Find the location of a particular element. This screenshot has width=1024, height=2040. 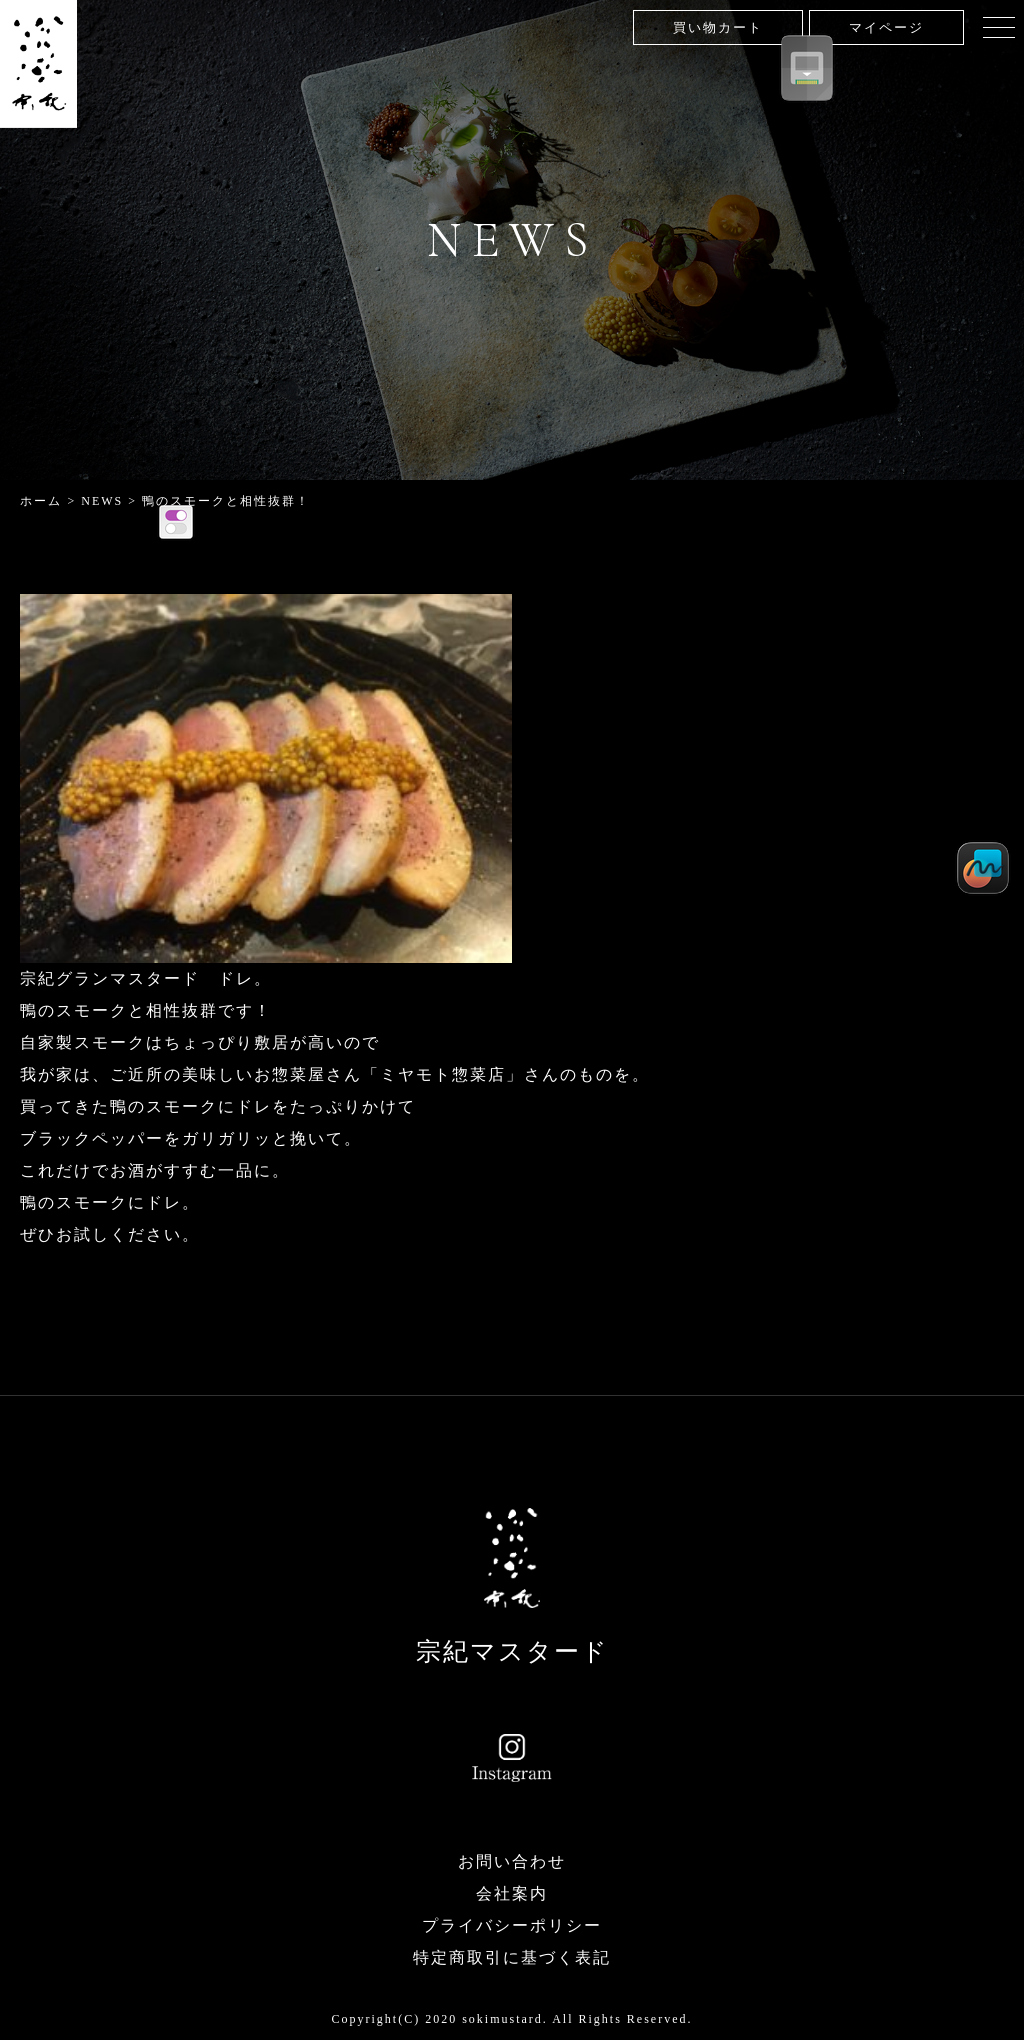

open system tweaks or customization settings is located at coordinates (176, 522).